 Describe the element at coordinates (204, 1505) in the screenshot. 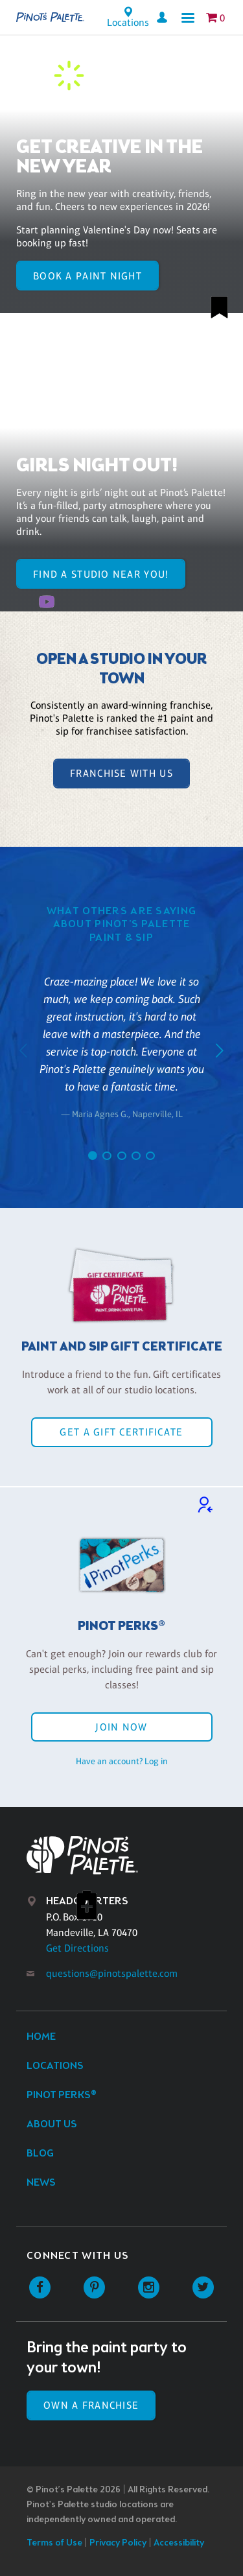

I see `incoming user request or invitation` at that location.